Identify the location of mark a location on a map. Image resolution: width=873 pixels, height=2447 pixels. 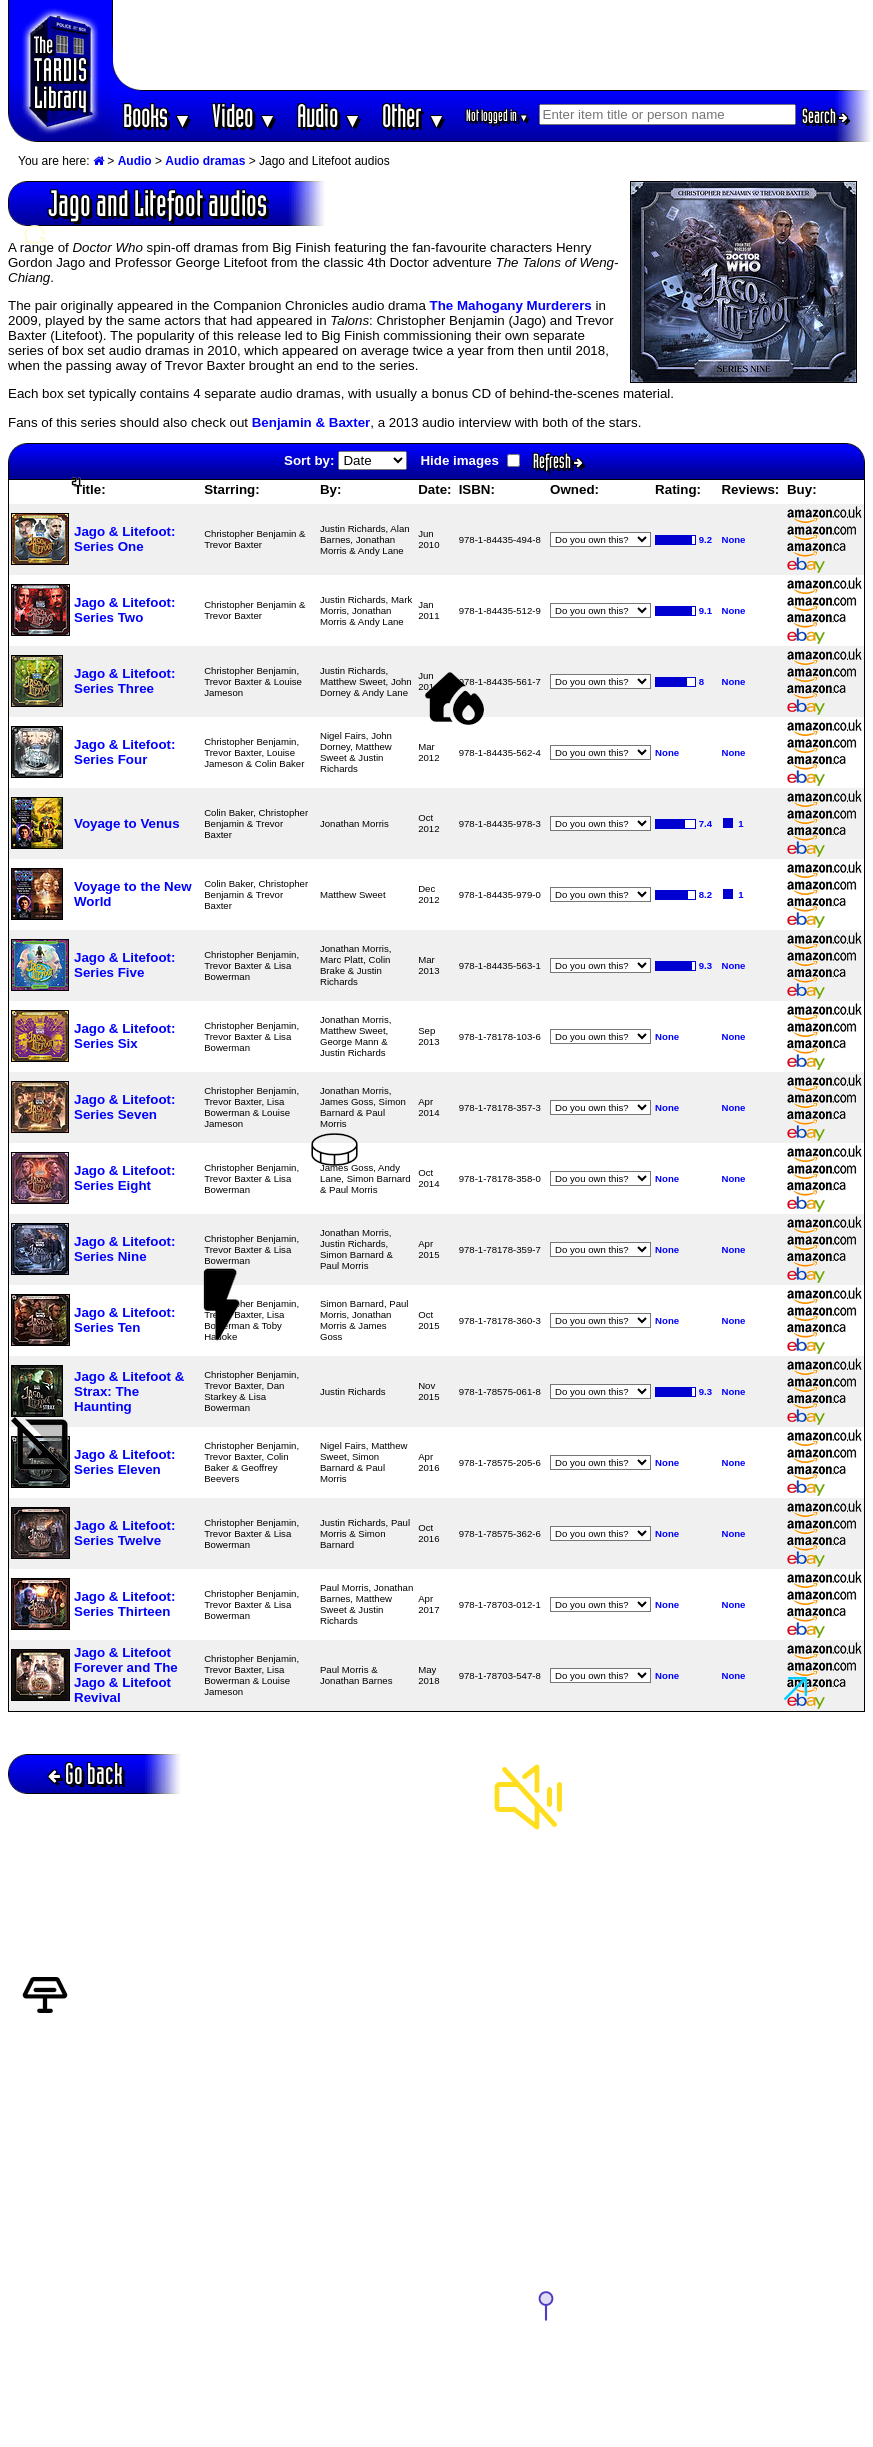
(546, 2306).